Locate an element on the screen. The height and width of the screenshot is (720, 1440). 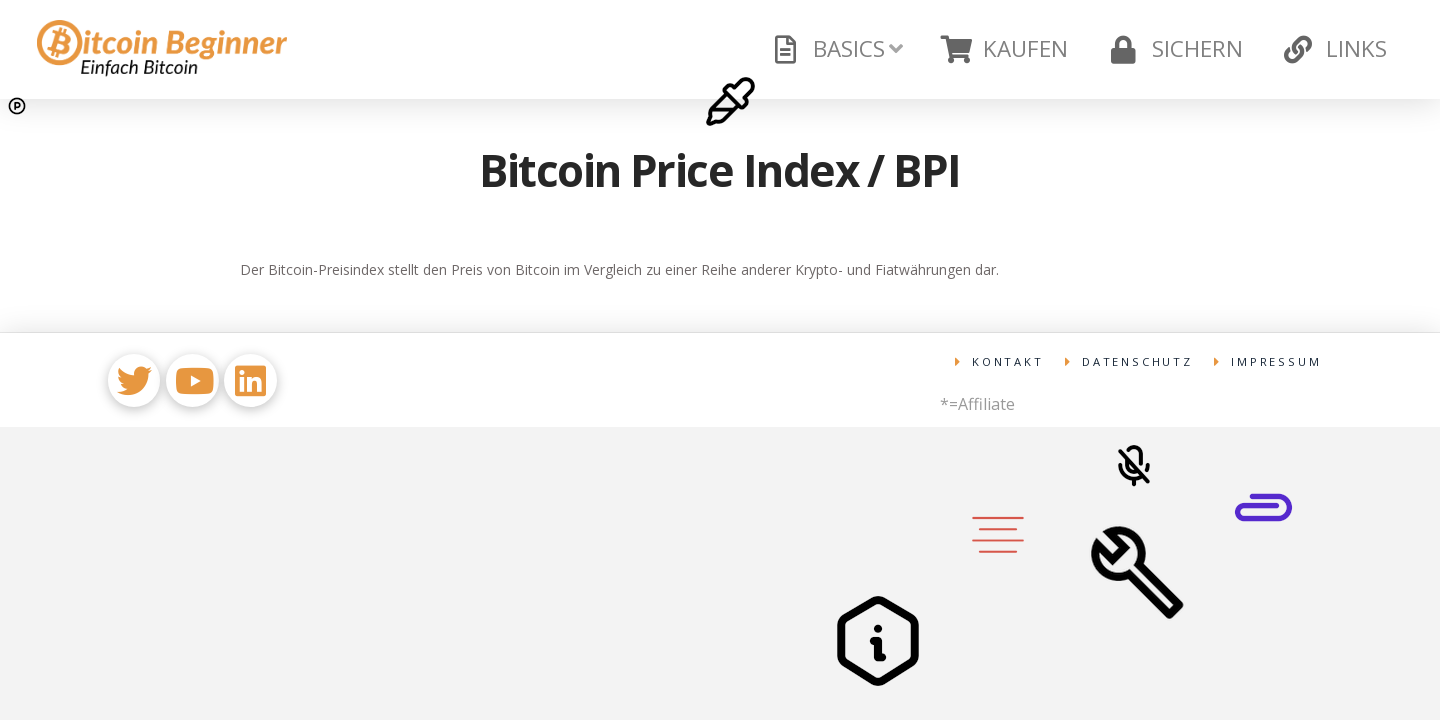
indicates parking availability or location is located at coordinates (17, 106).